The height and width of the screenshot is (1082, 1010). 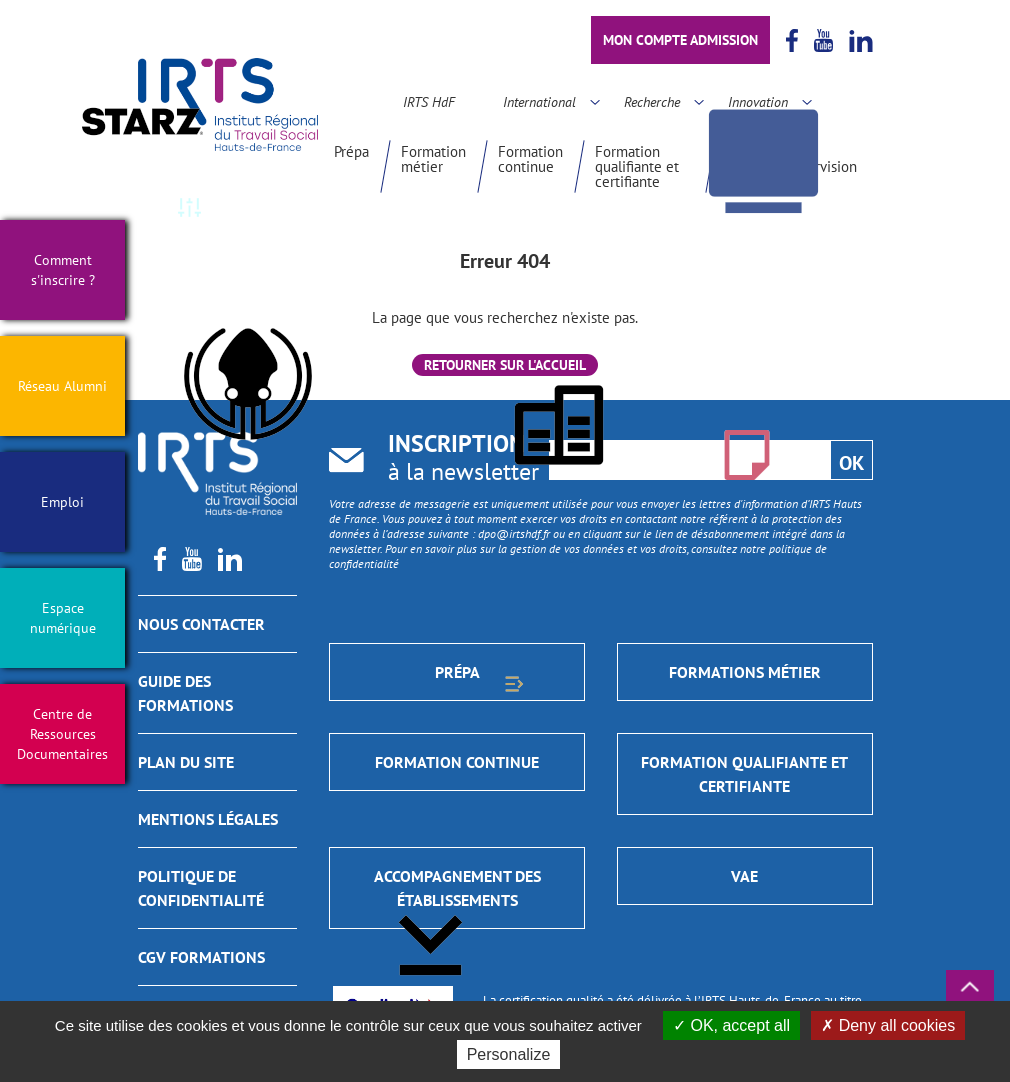 I want to click on access database or data storage, so click(x=559, y=425).